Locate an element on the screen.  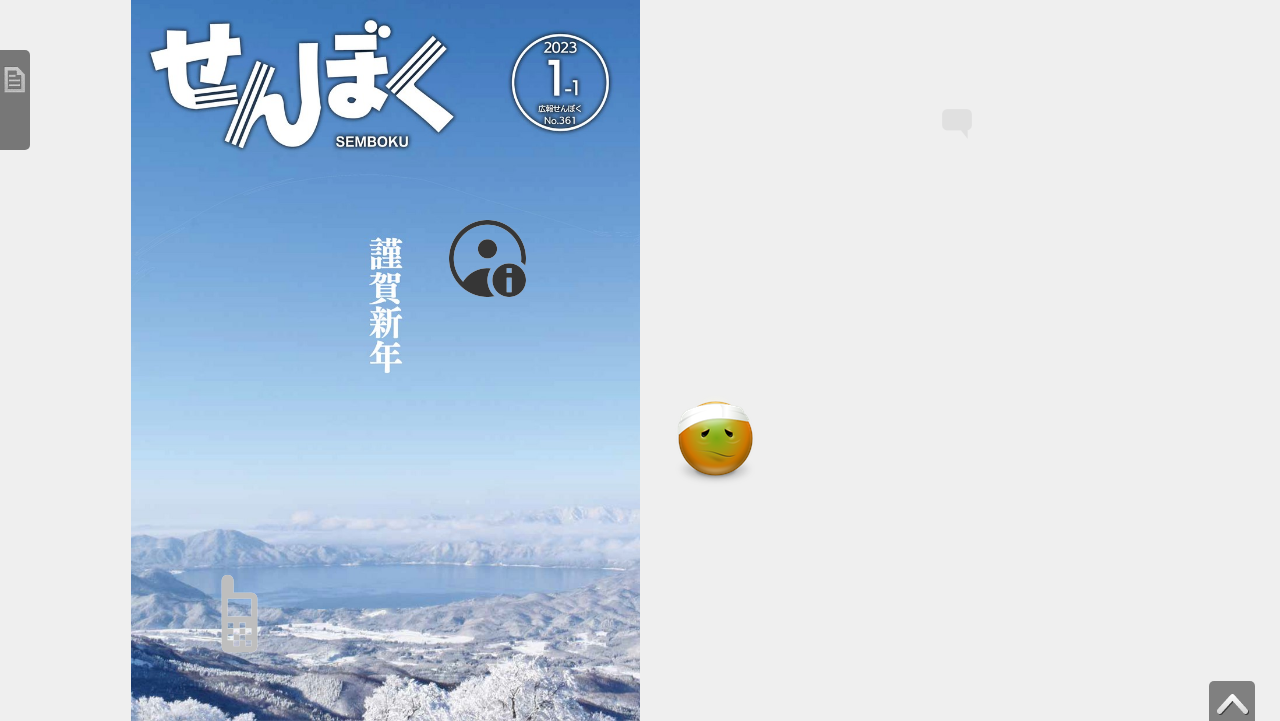
view user profile information is located at coordinates (487, 258).